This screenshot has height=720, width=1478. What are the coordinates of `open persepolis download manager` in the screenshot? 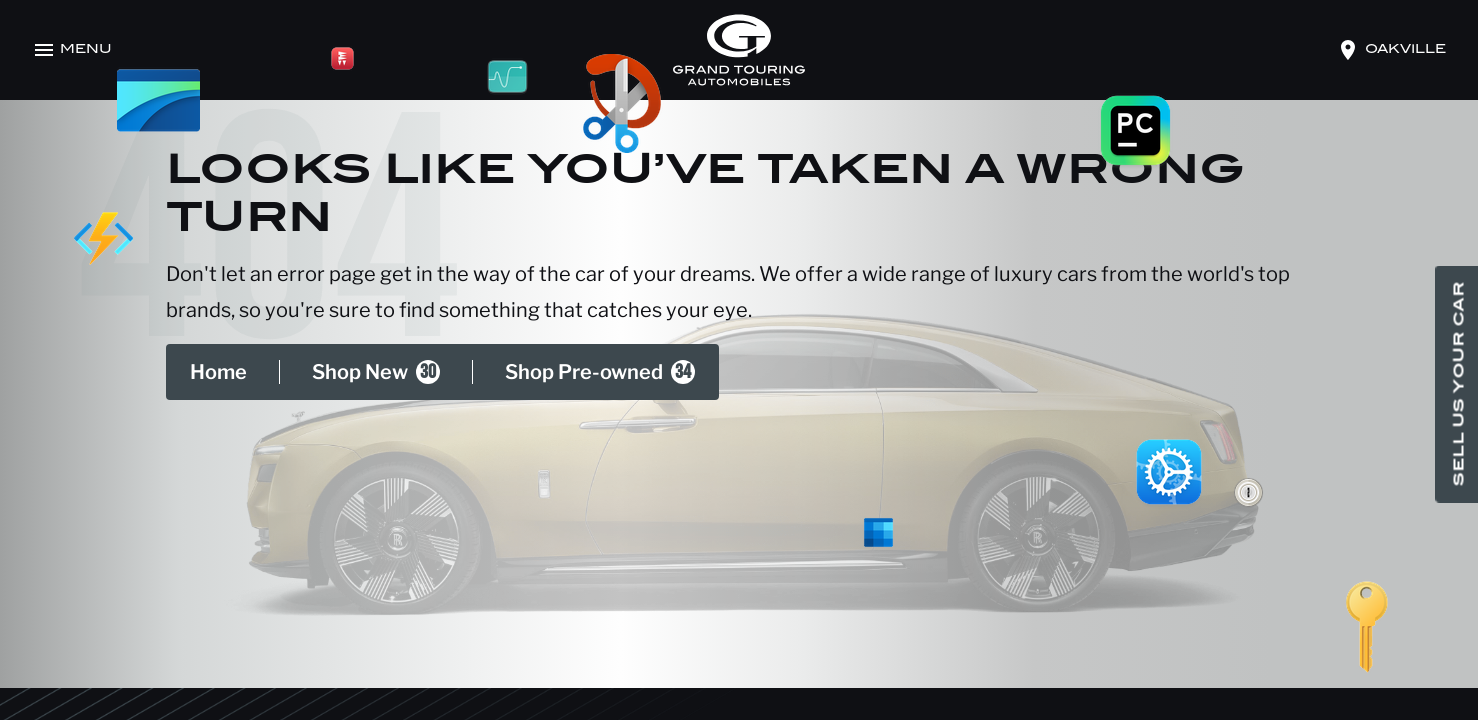 It's located at (342, 58).